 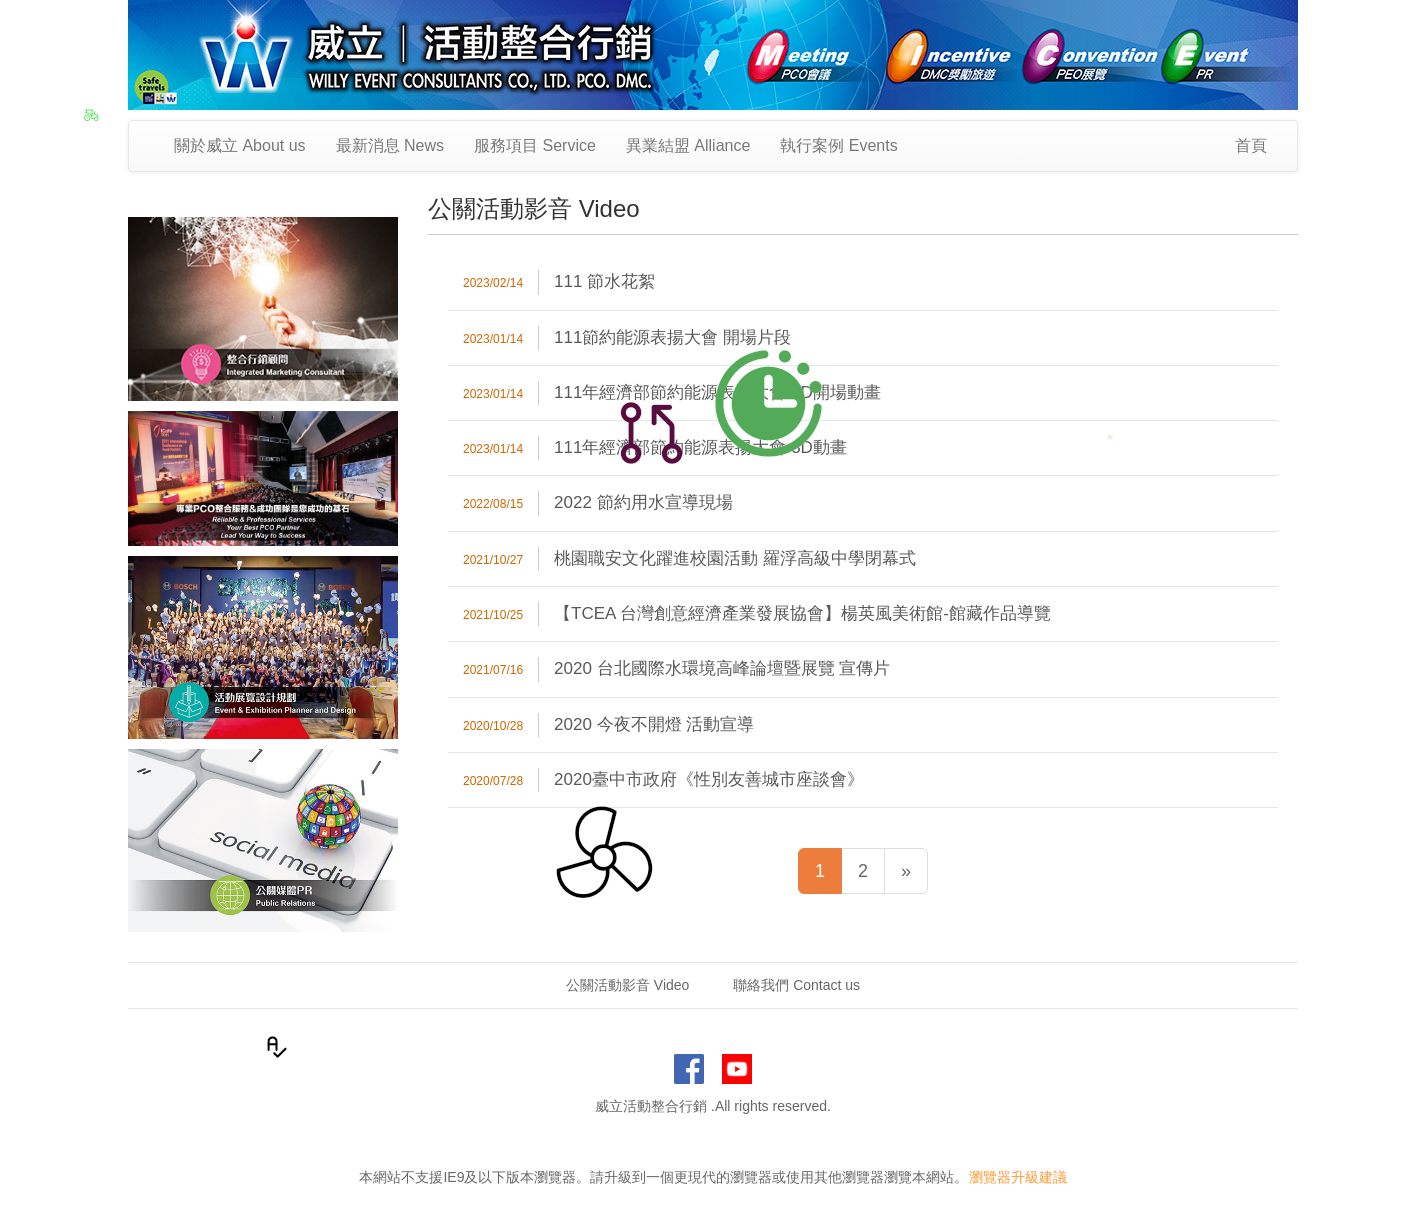 What do you see at coordinates (1110, 437) in the screenshot?
I see `indicates an unread notification or new item` at bounding box center [1110, 437].